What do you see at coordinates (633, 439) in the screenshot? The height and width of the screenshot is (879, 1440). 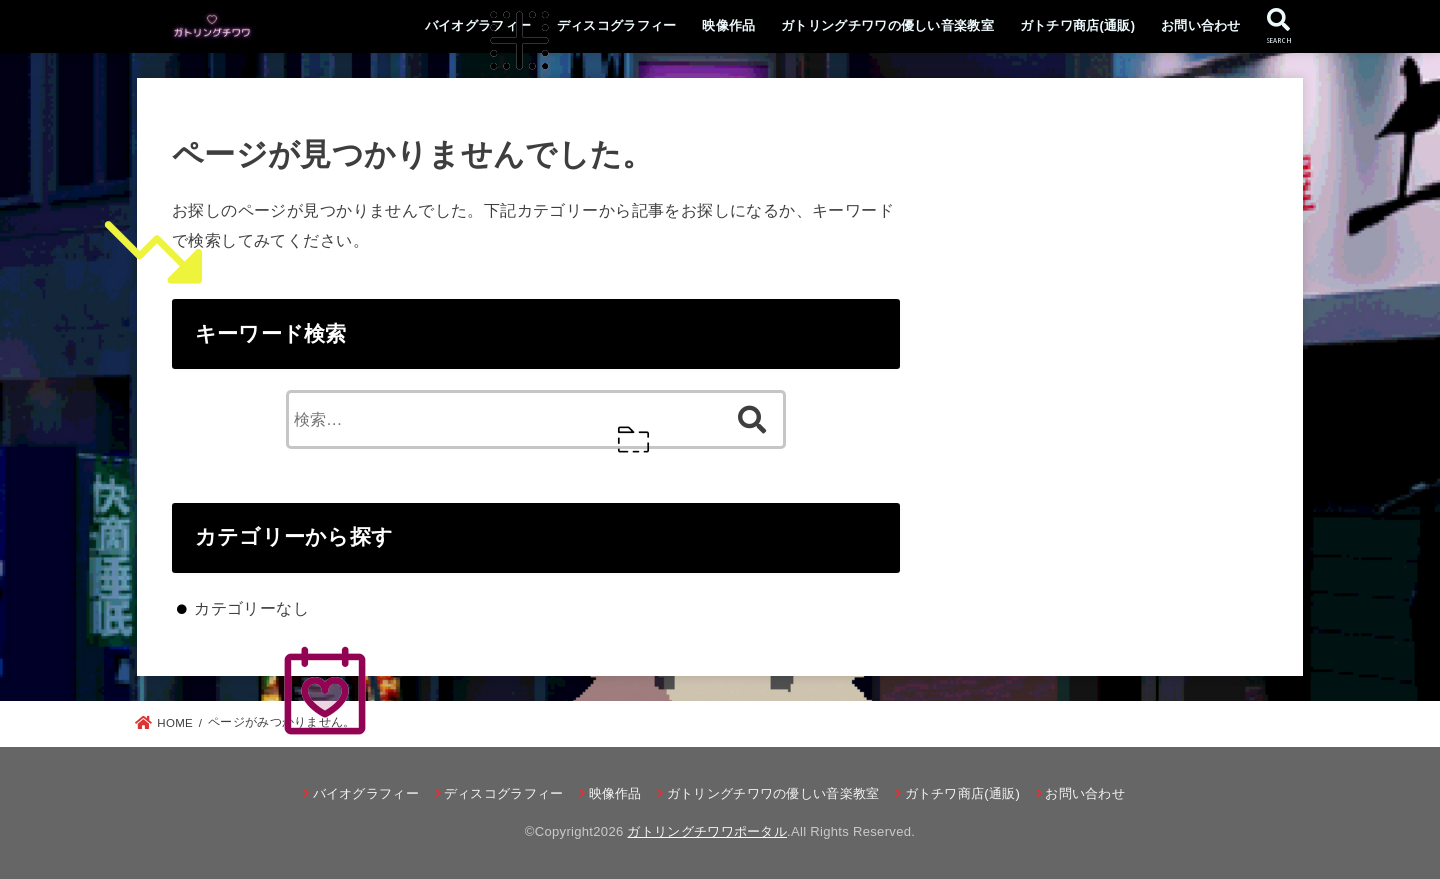 I see `create a new folder` at bounding box center [633, 439].